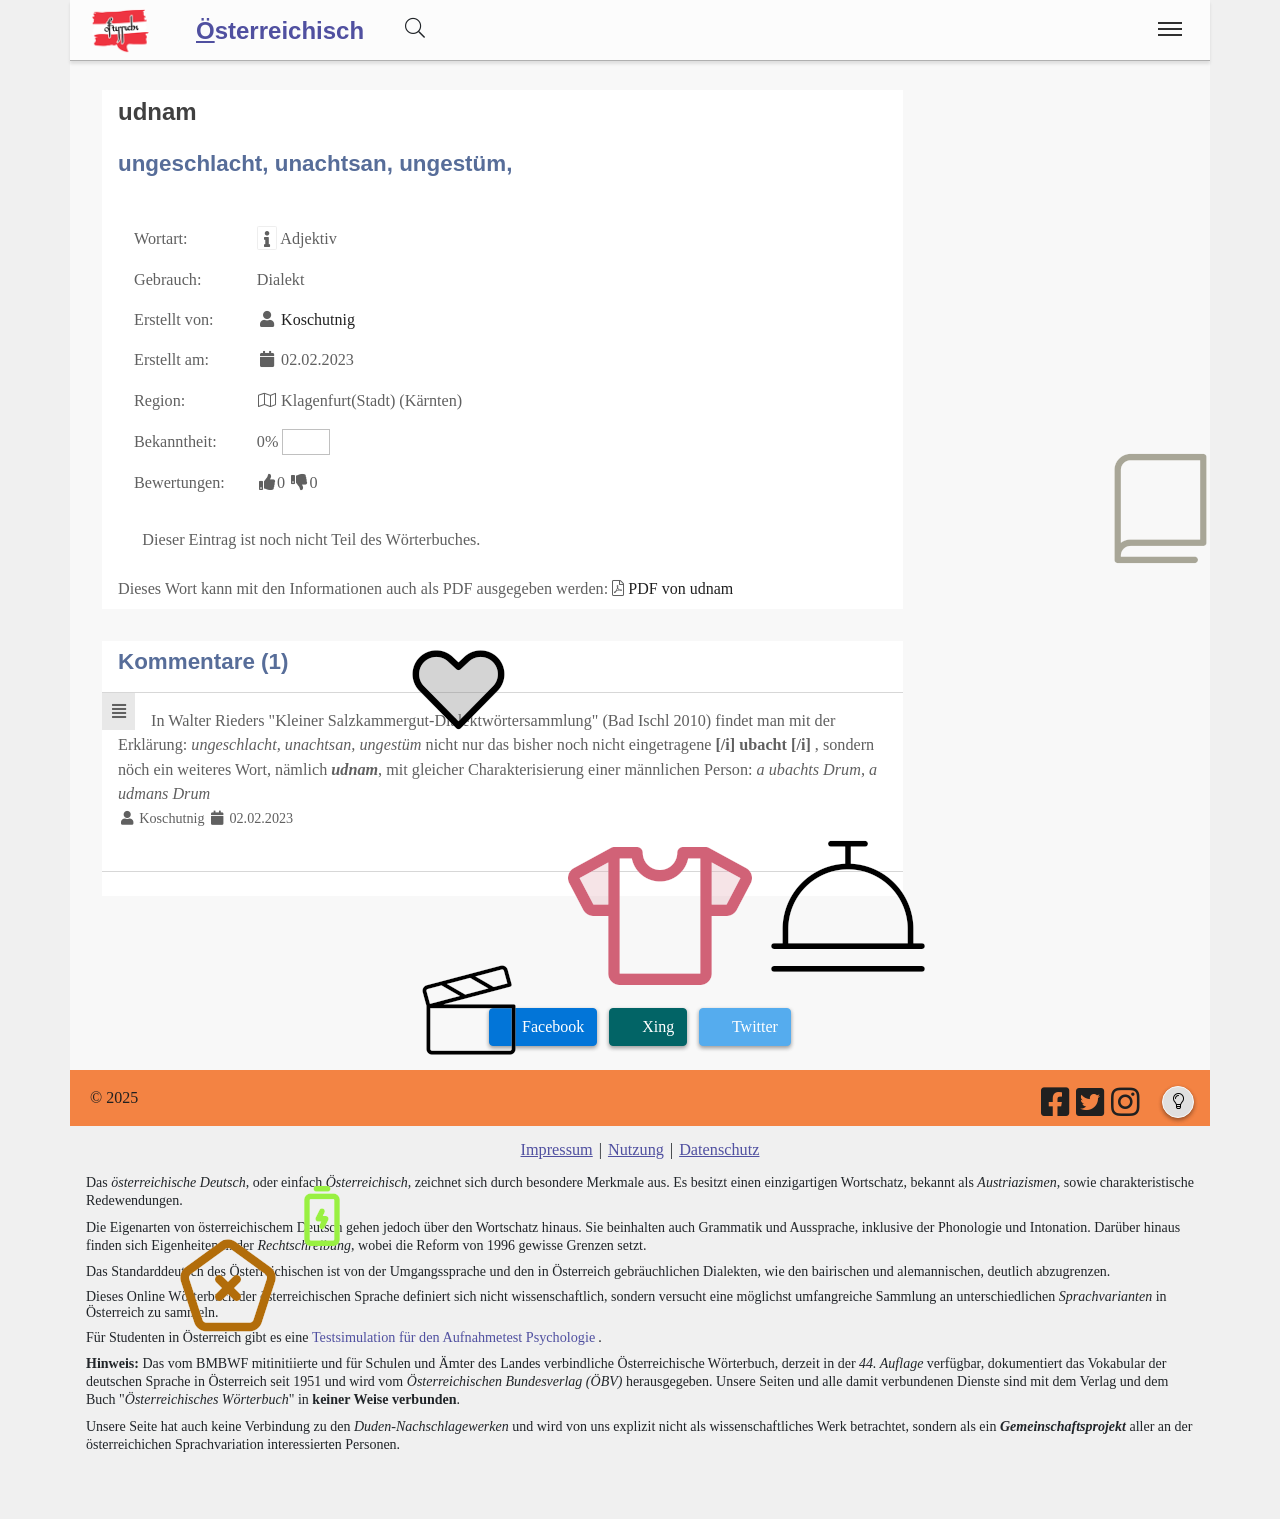 Image resolution: width=1280 pixels, height=1519 pixels. I want to click on browse clothing or apparel items, so click(660, 916).